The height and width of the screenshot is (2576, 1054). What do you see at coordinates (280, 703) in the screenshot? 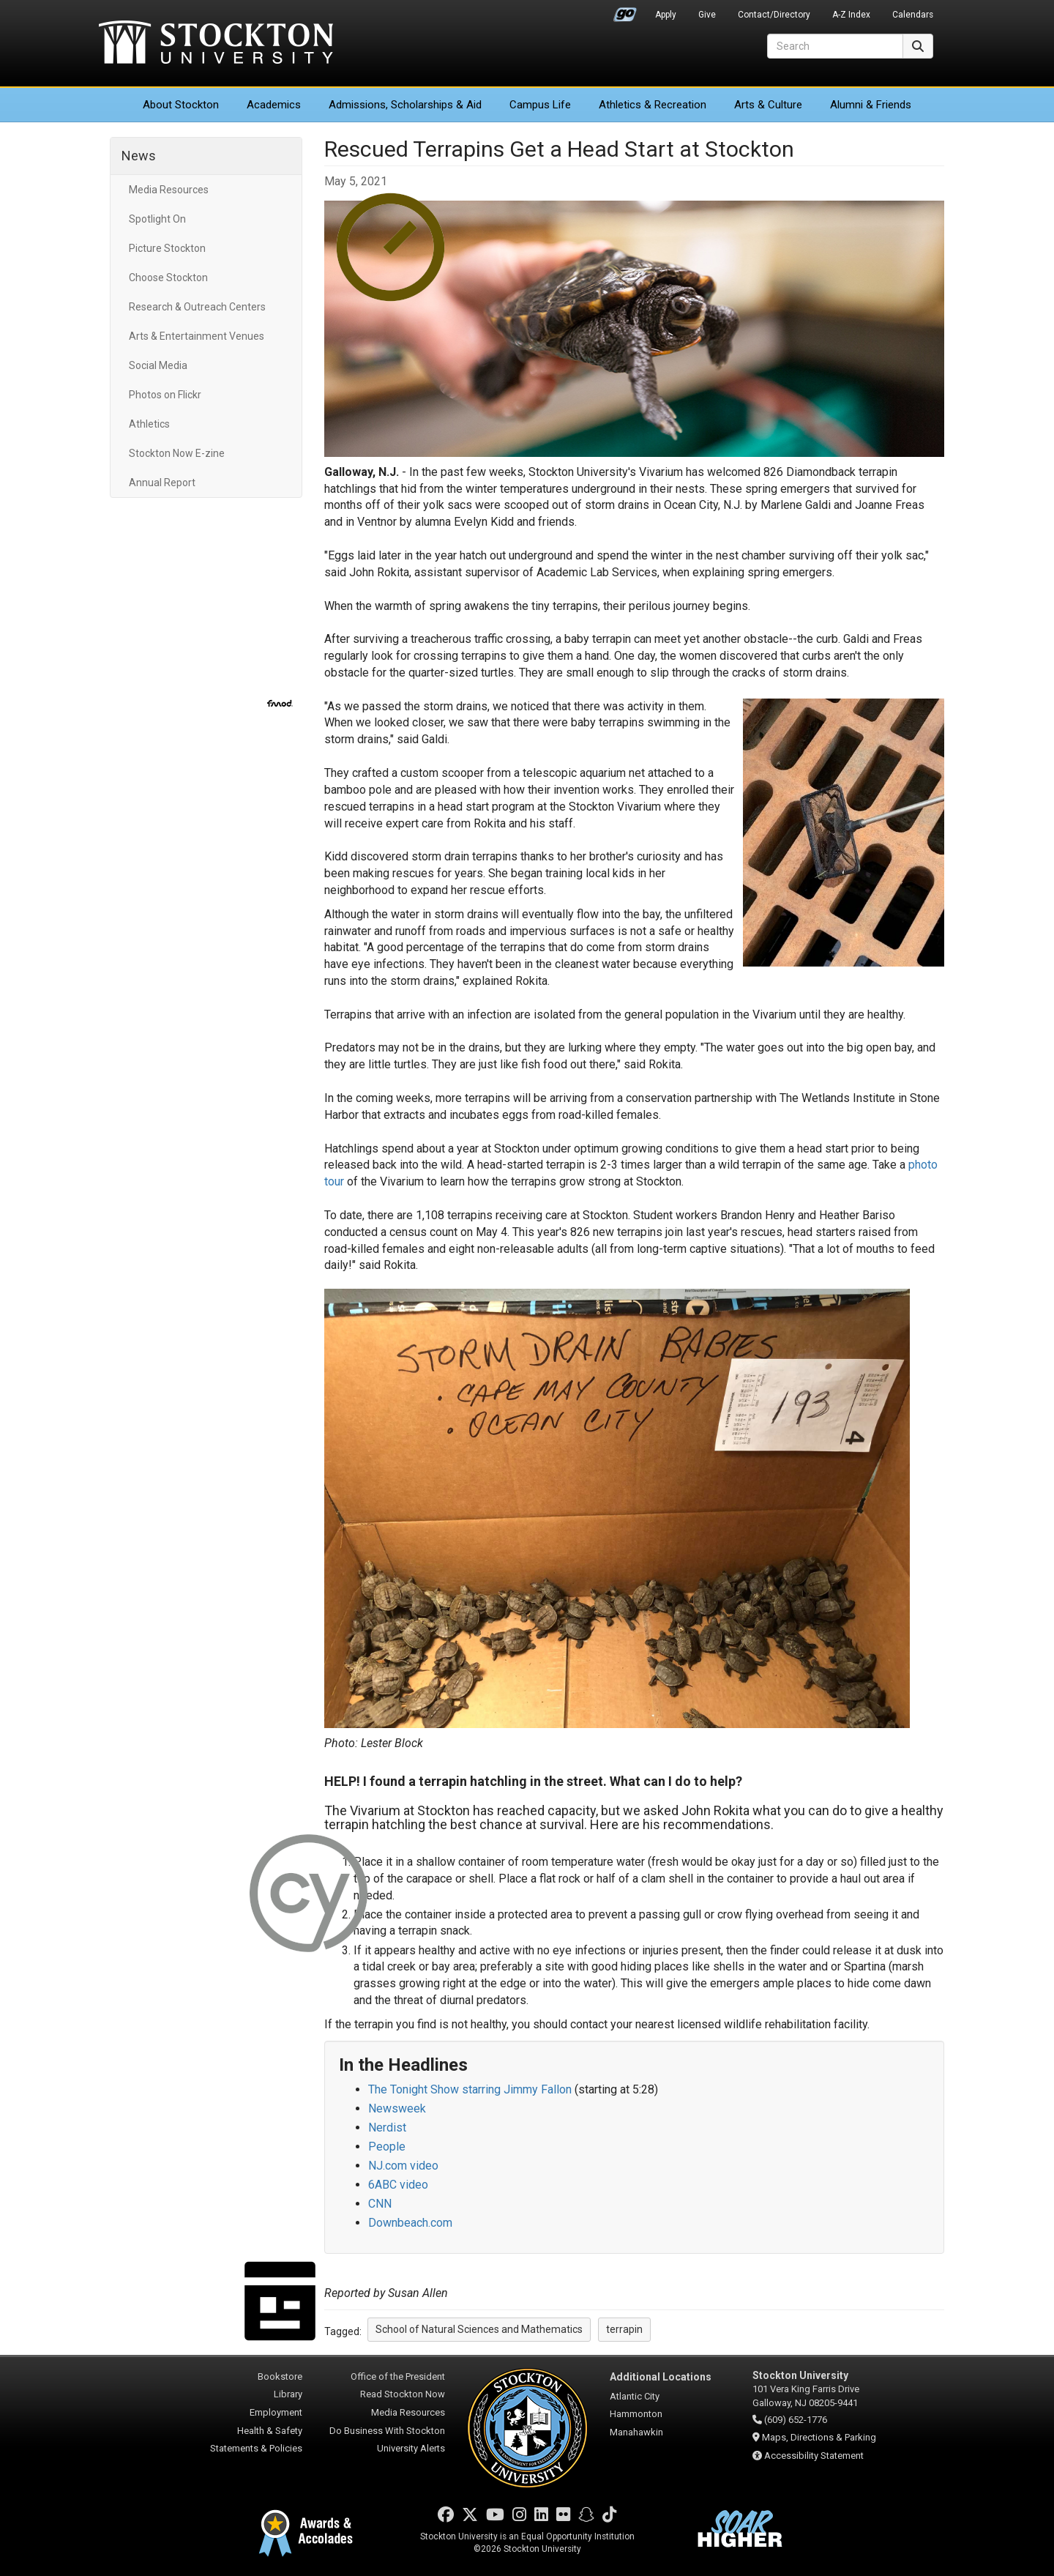
I see `fmod audio middleware logo` at bounding box center [280, 703].